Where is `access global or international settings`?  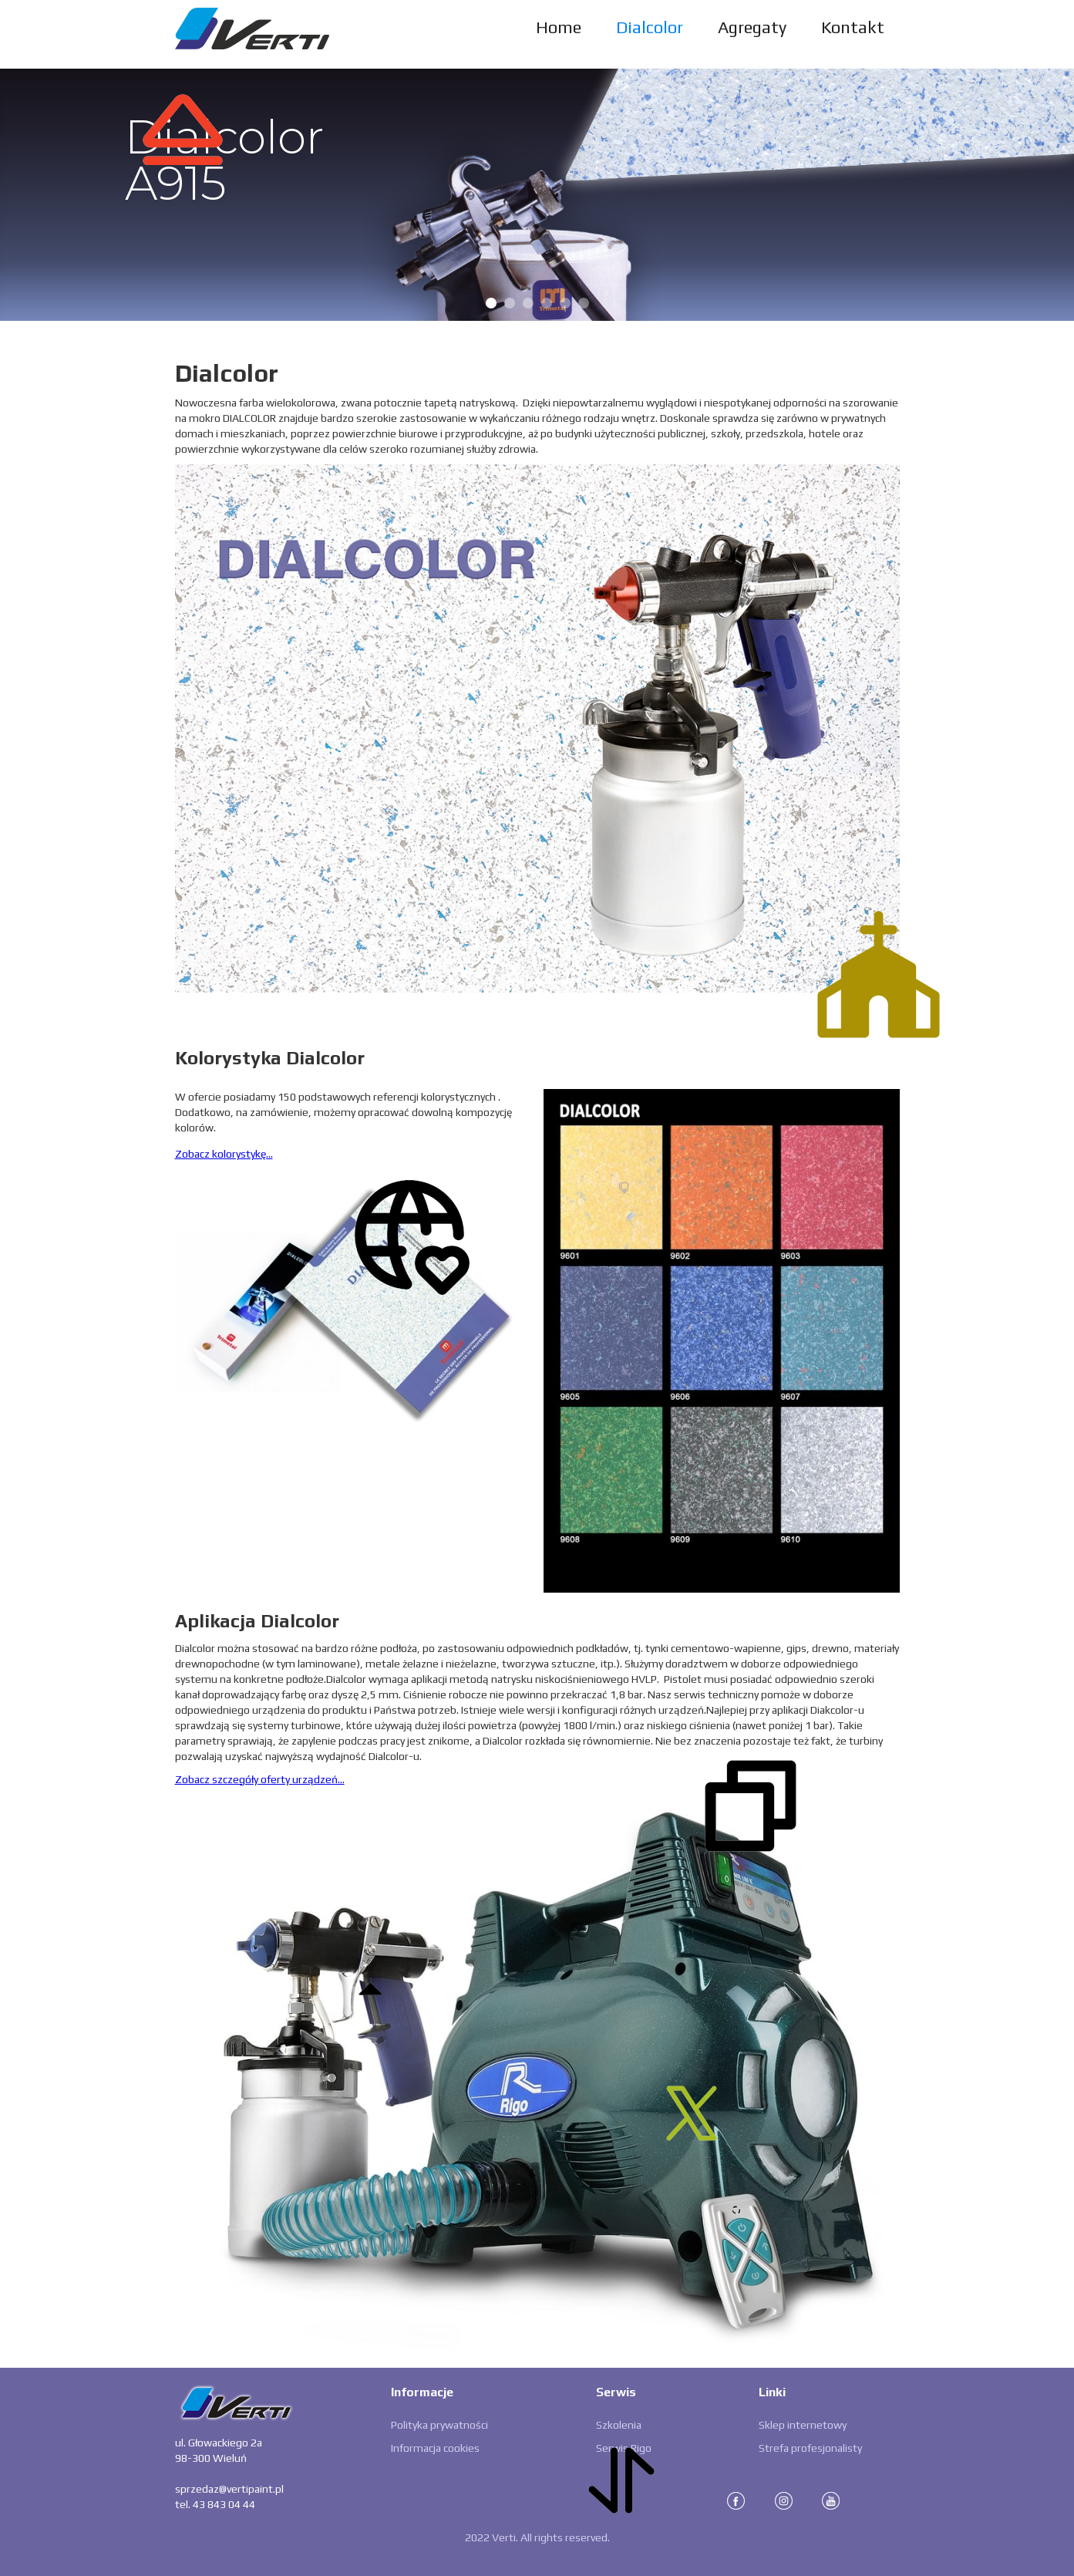
access global or international settings is located at coordinates (624, 1187).